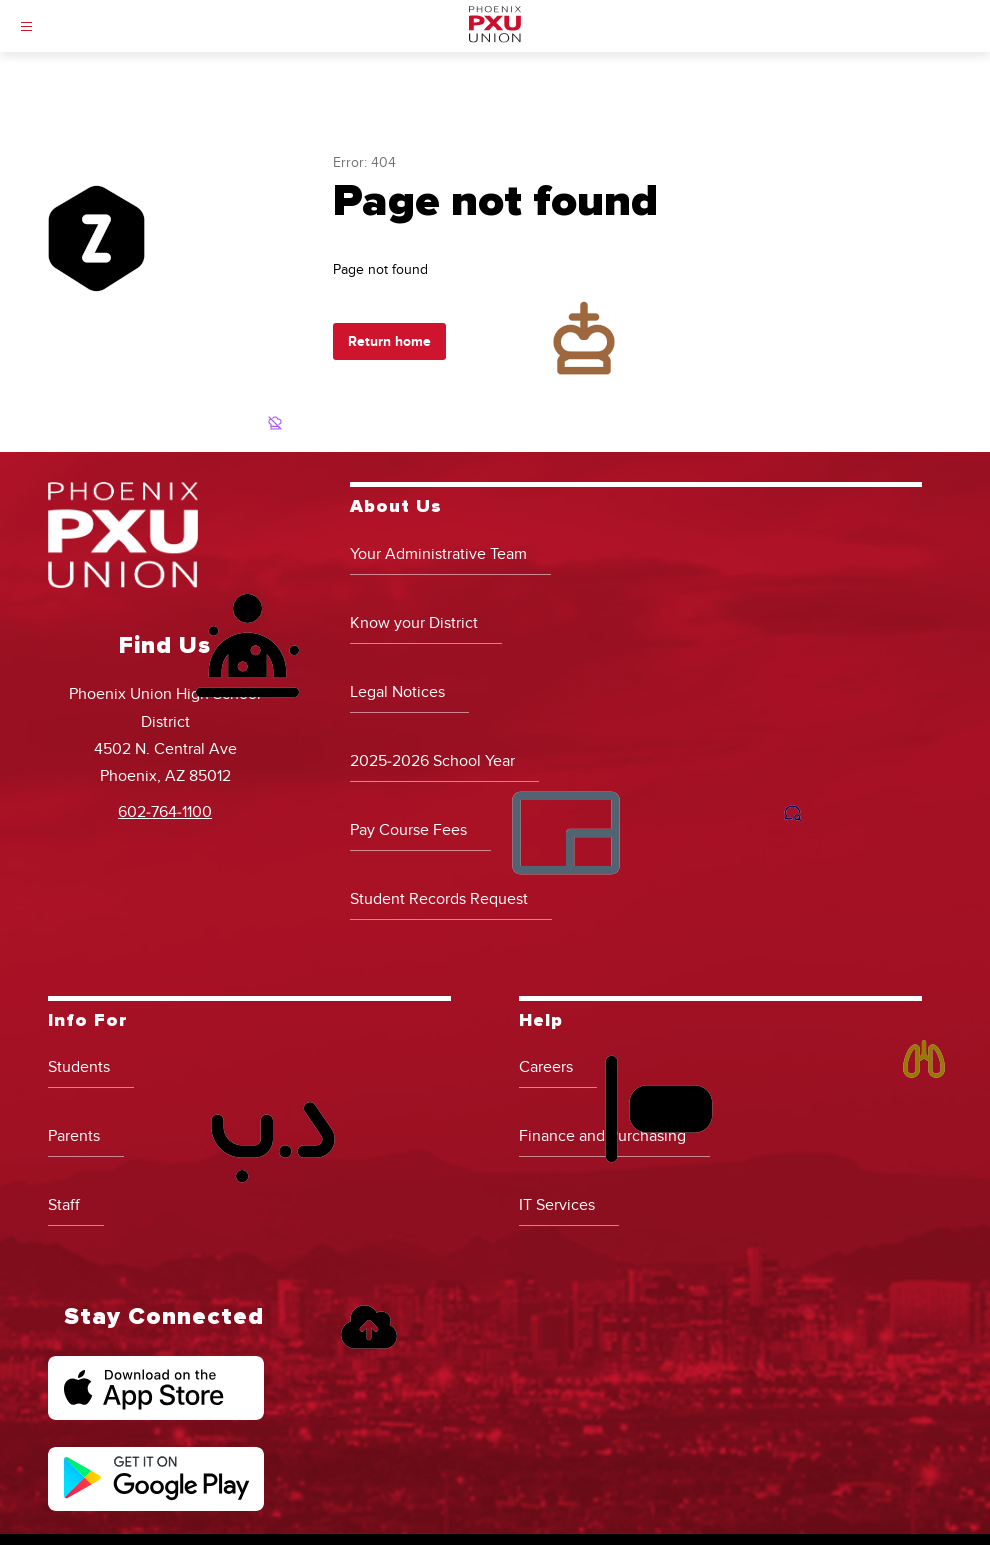 This screenshot has width=990, height=1545. I want to click on access z-branded app or service, so click(96, 238).